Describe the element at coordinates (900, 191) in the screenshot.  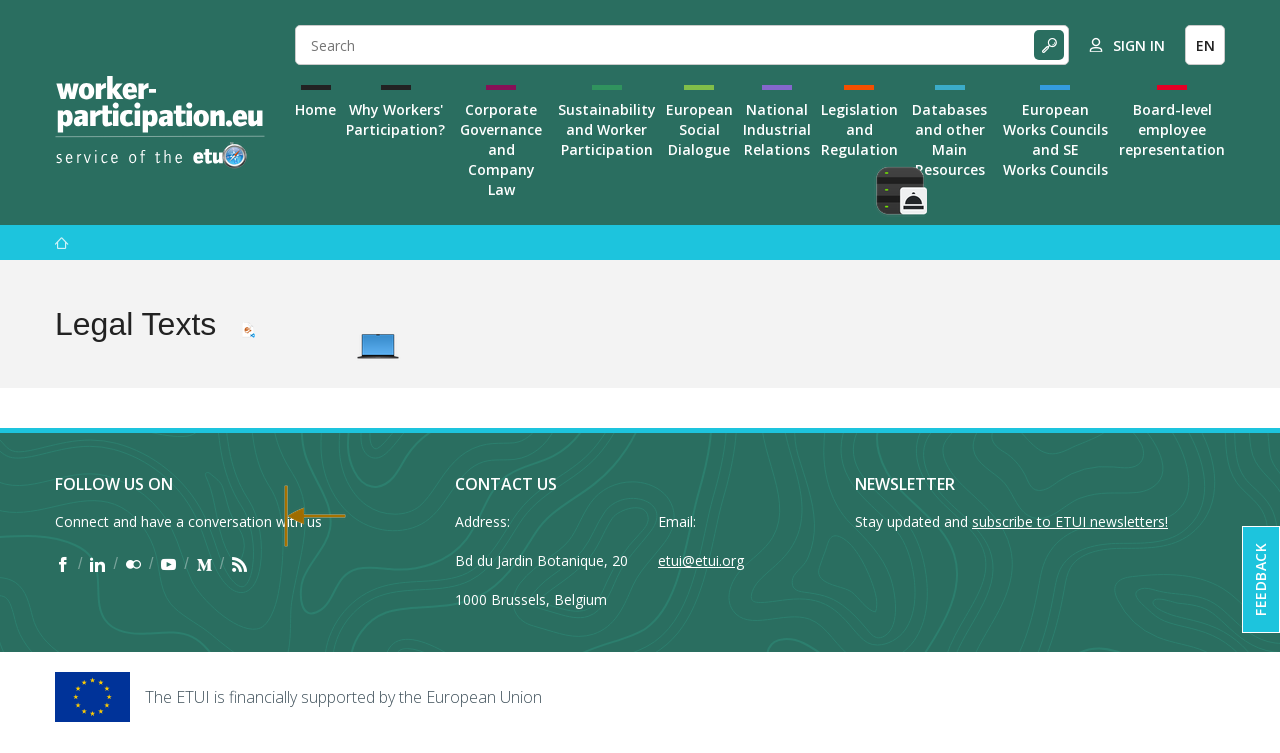
I see `configure network server discovery preferences` at that location.